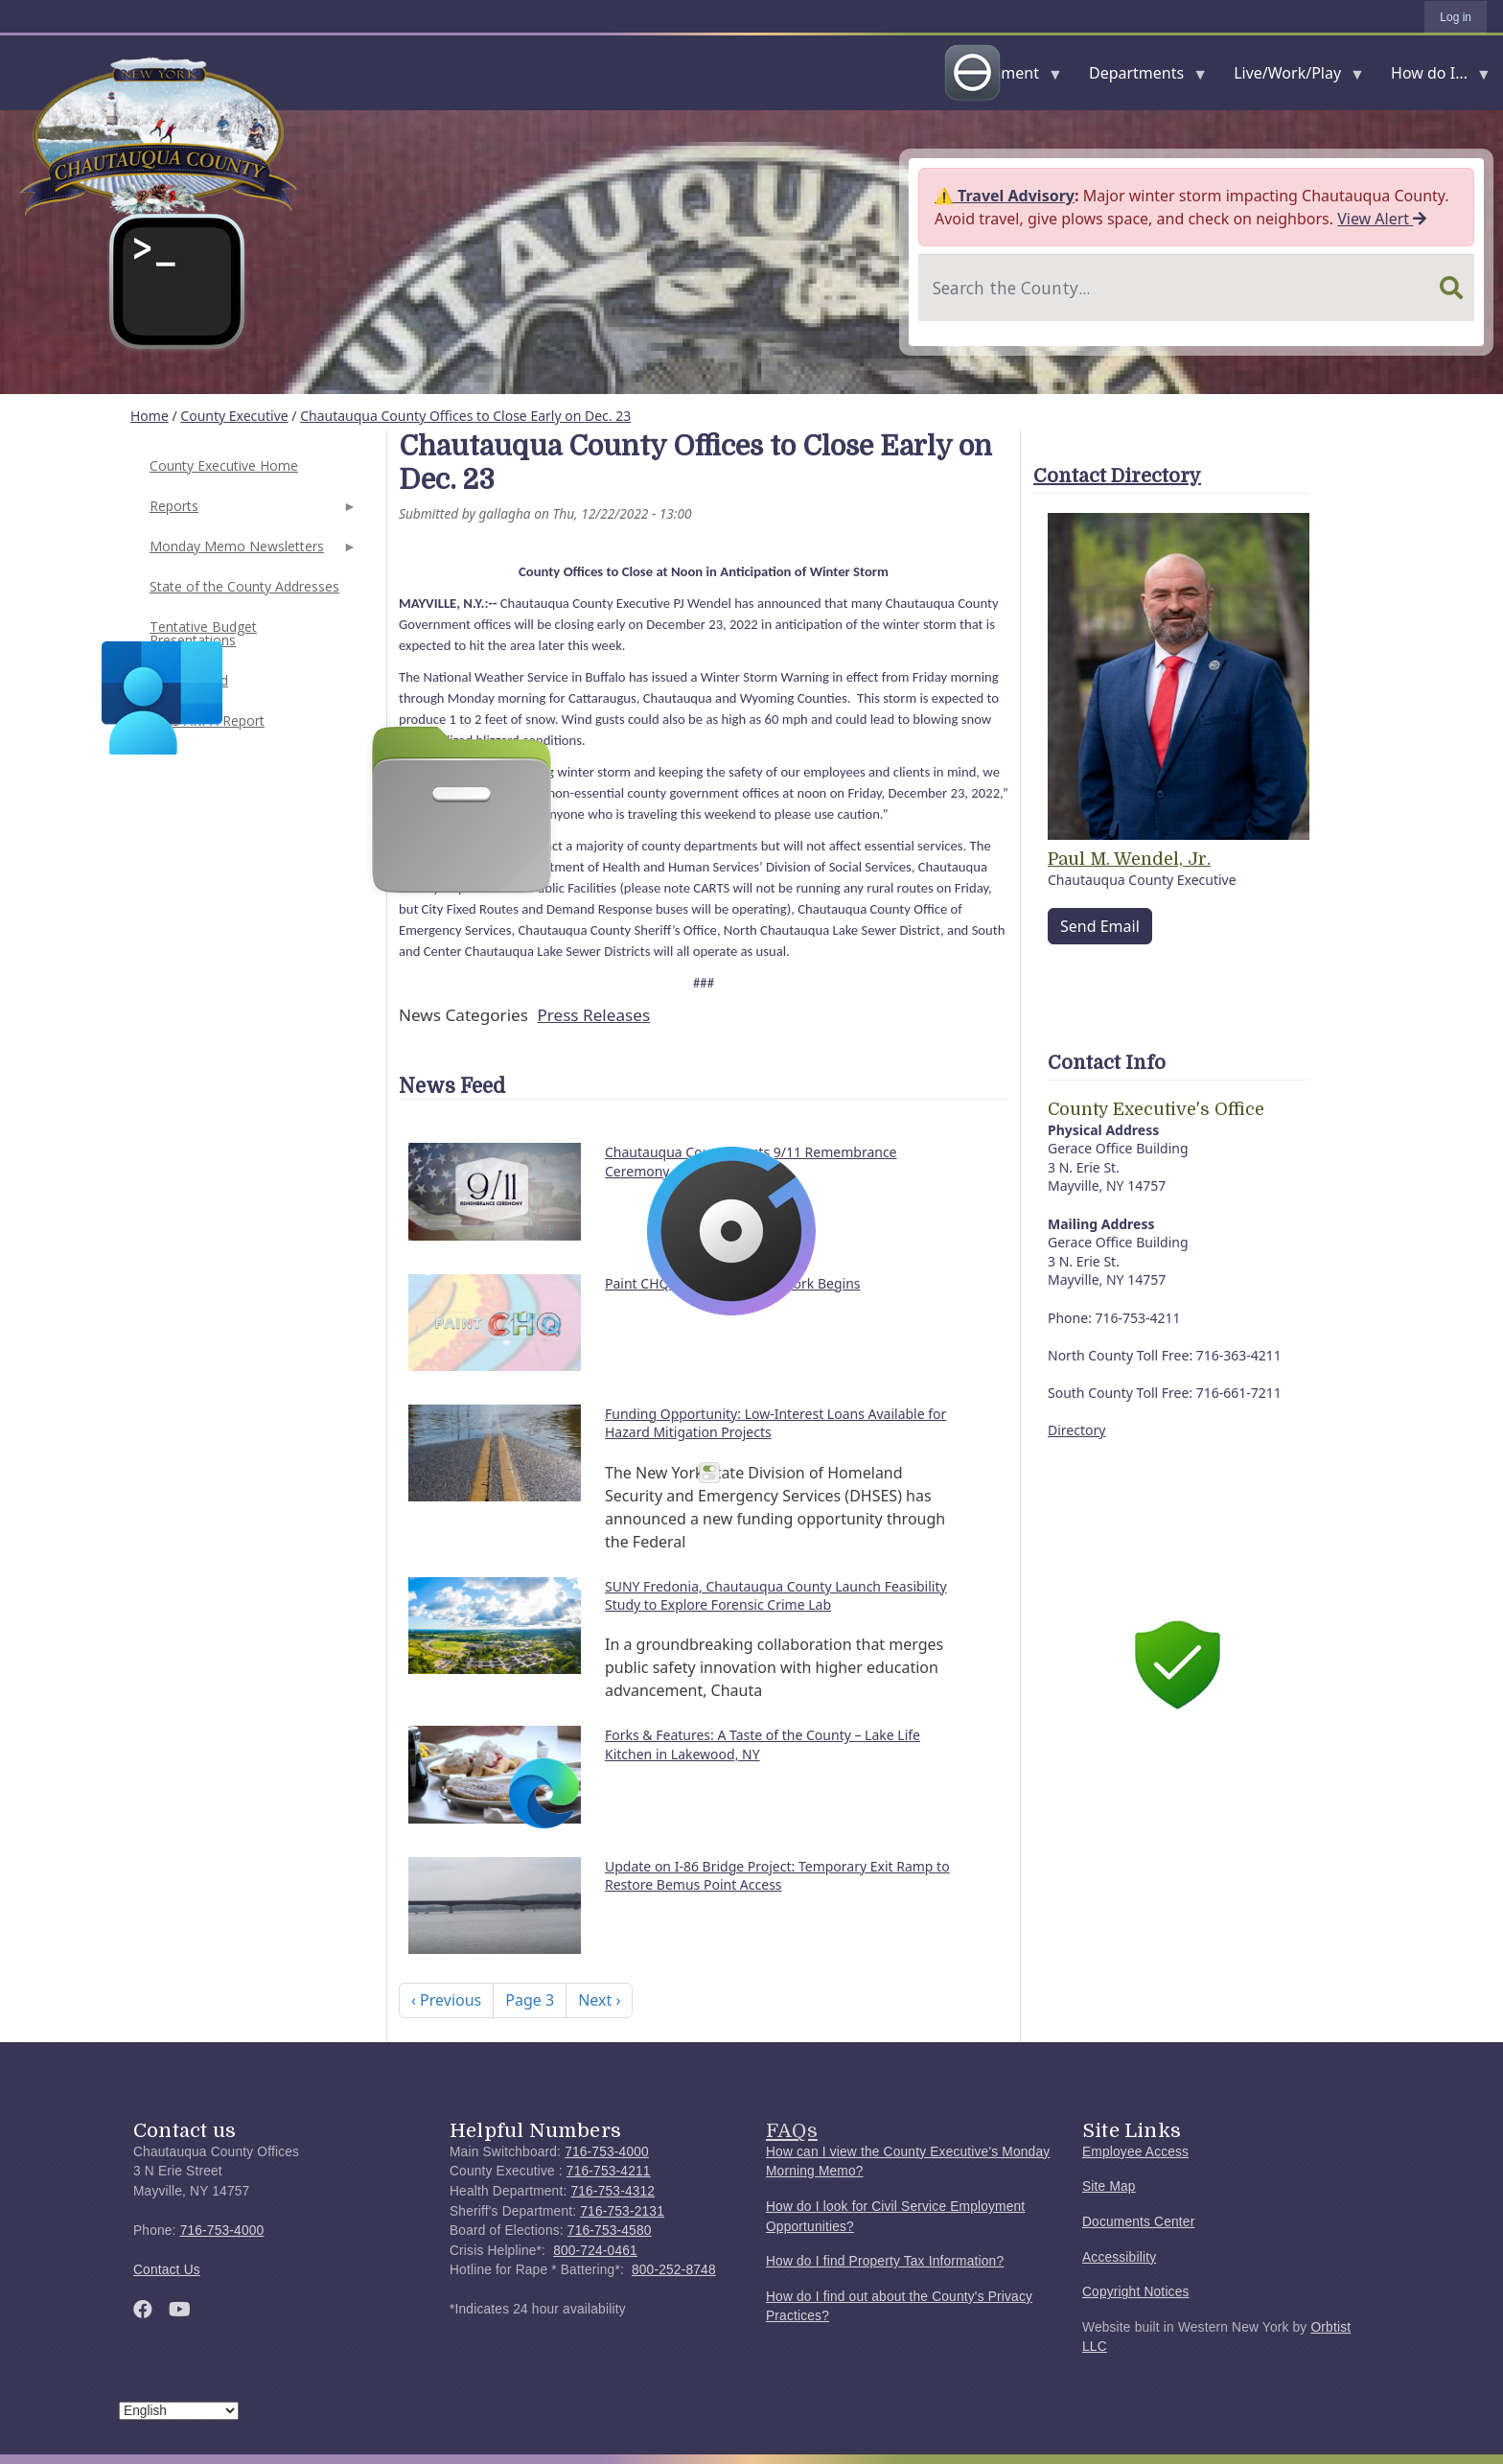 The height and width of the screenshot is (2464, 1503). I want to click on open terminal app, so click(176, 281).